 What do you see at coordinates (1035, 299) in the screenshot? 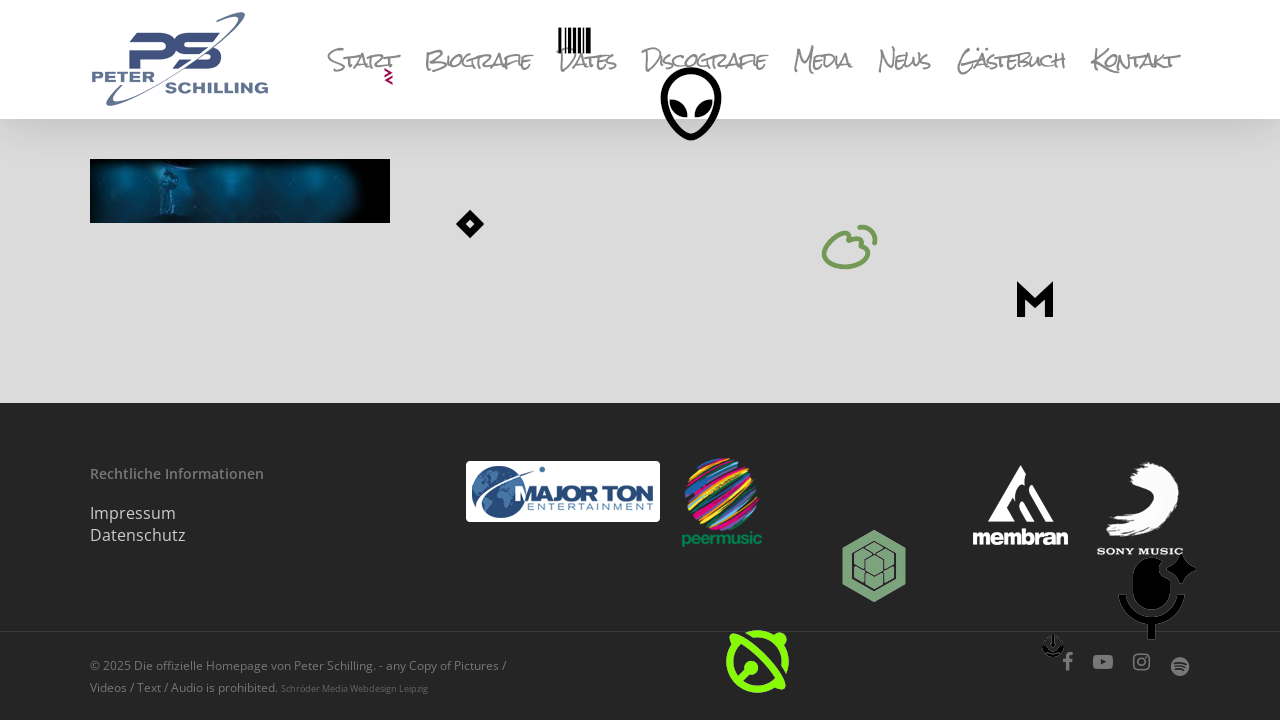
I see `Monster Energy brand logo` at bounding box center [1035, 299].